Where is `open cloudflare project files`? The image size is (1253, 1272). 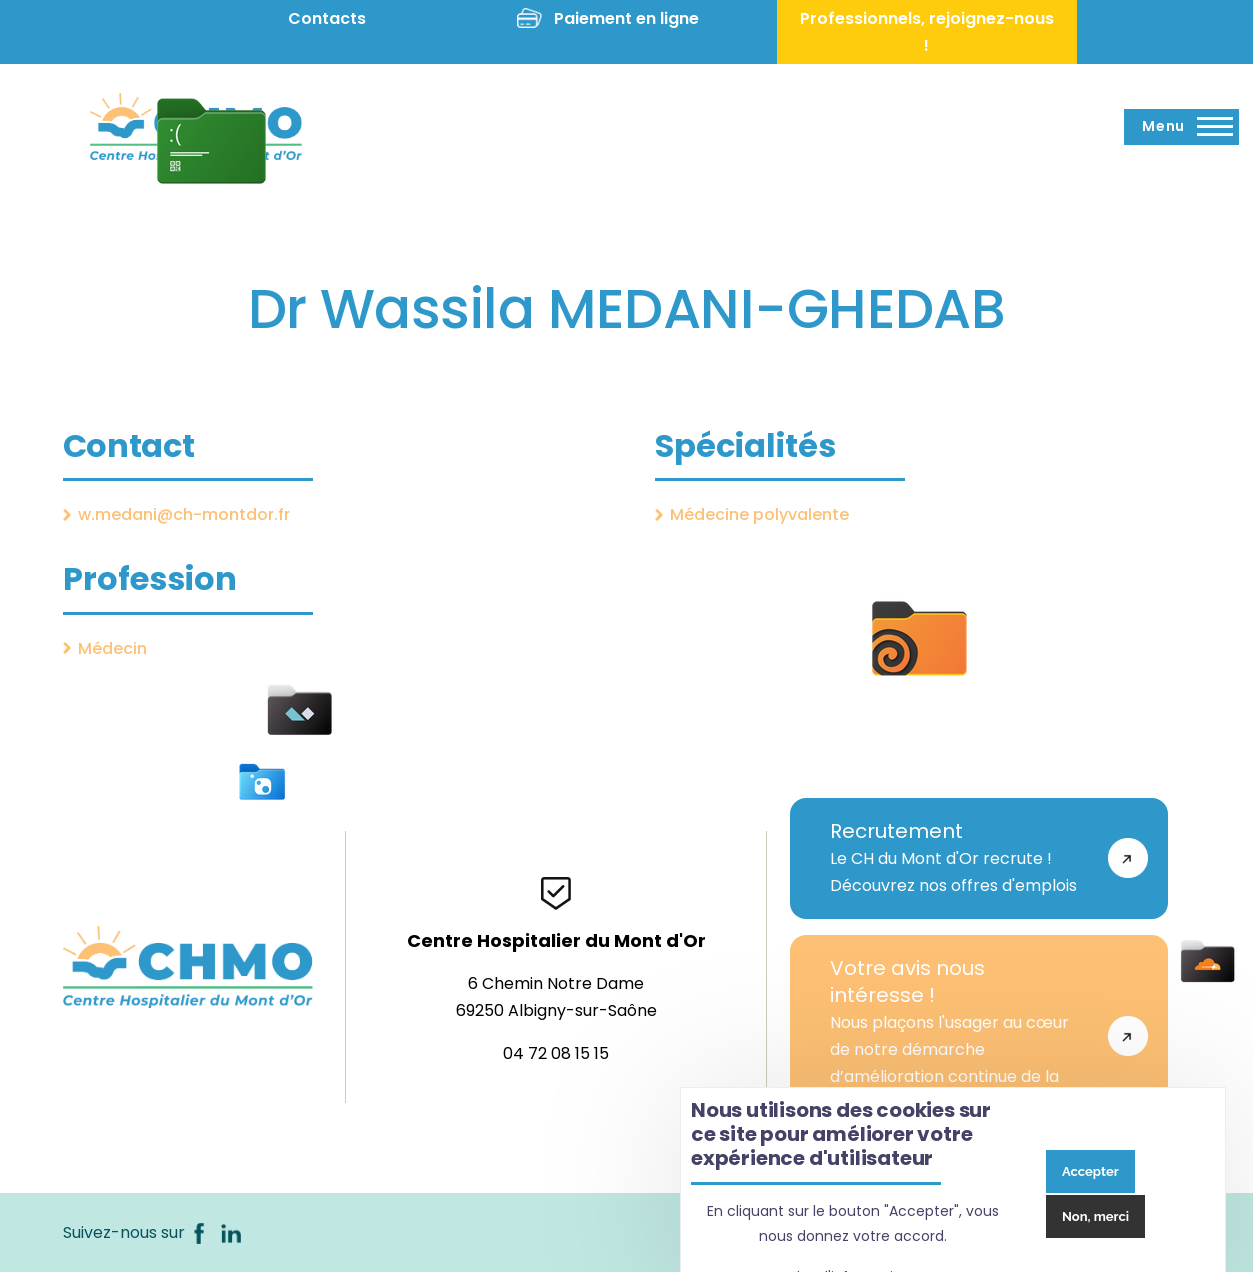
open cloudflare project files is located at coordinates (1207, 962).